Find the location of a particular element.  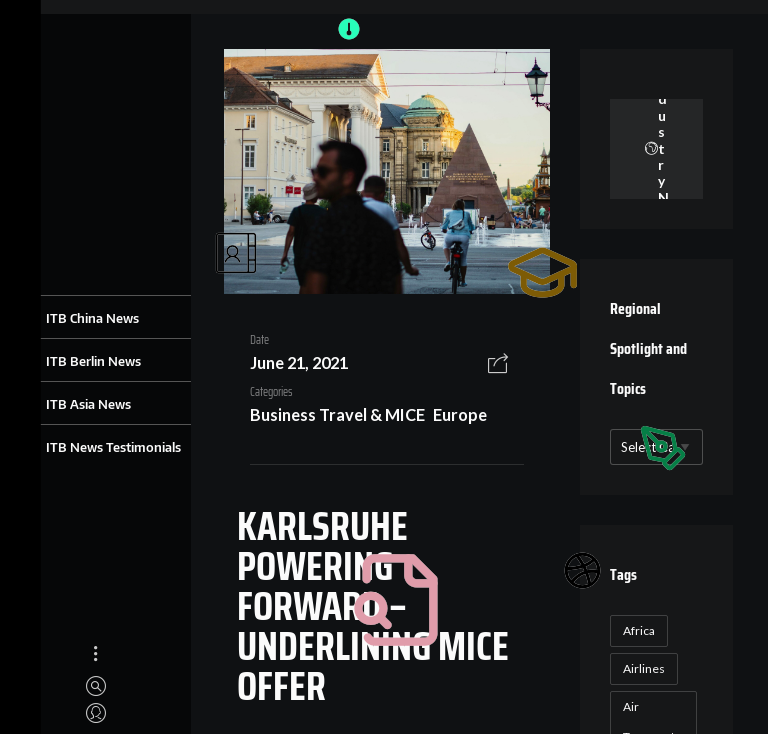

access education or learning resources is located at coordinates (542, 272).